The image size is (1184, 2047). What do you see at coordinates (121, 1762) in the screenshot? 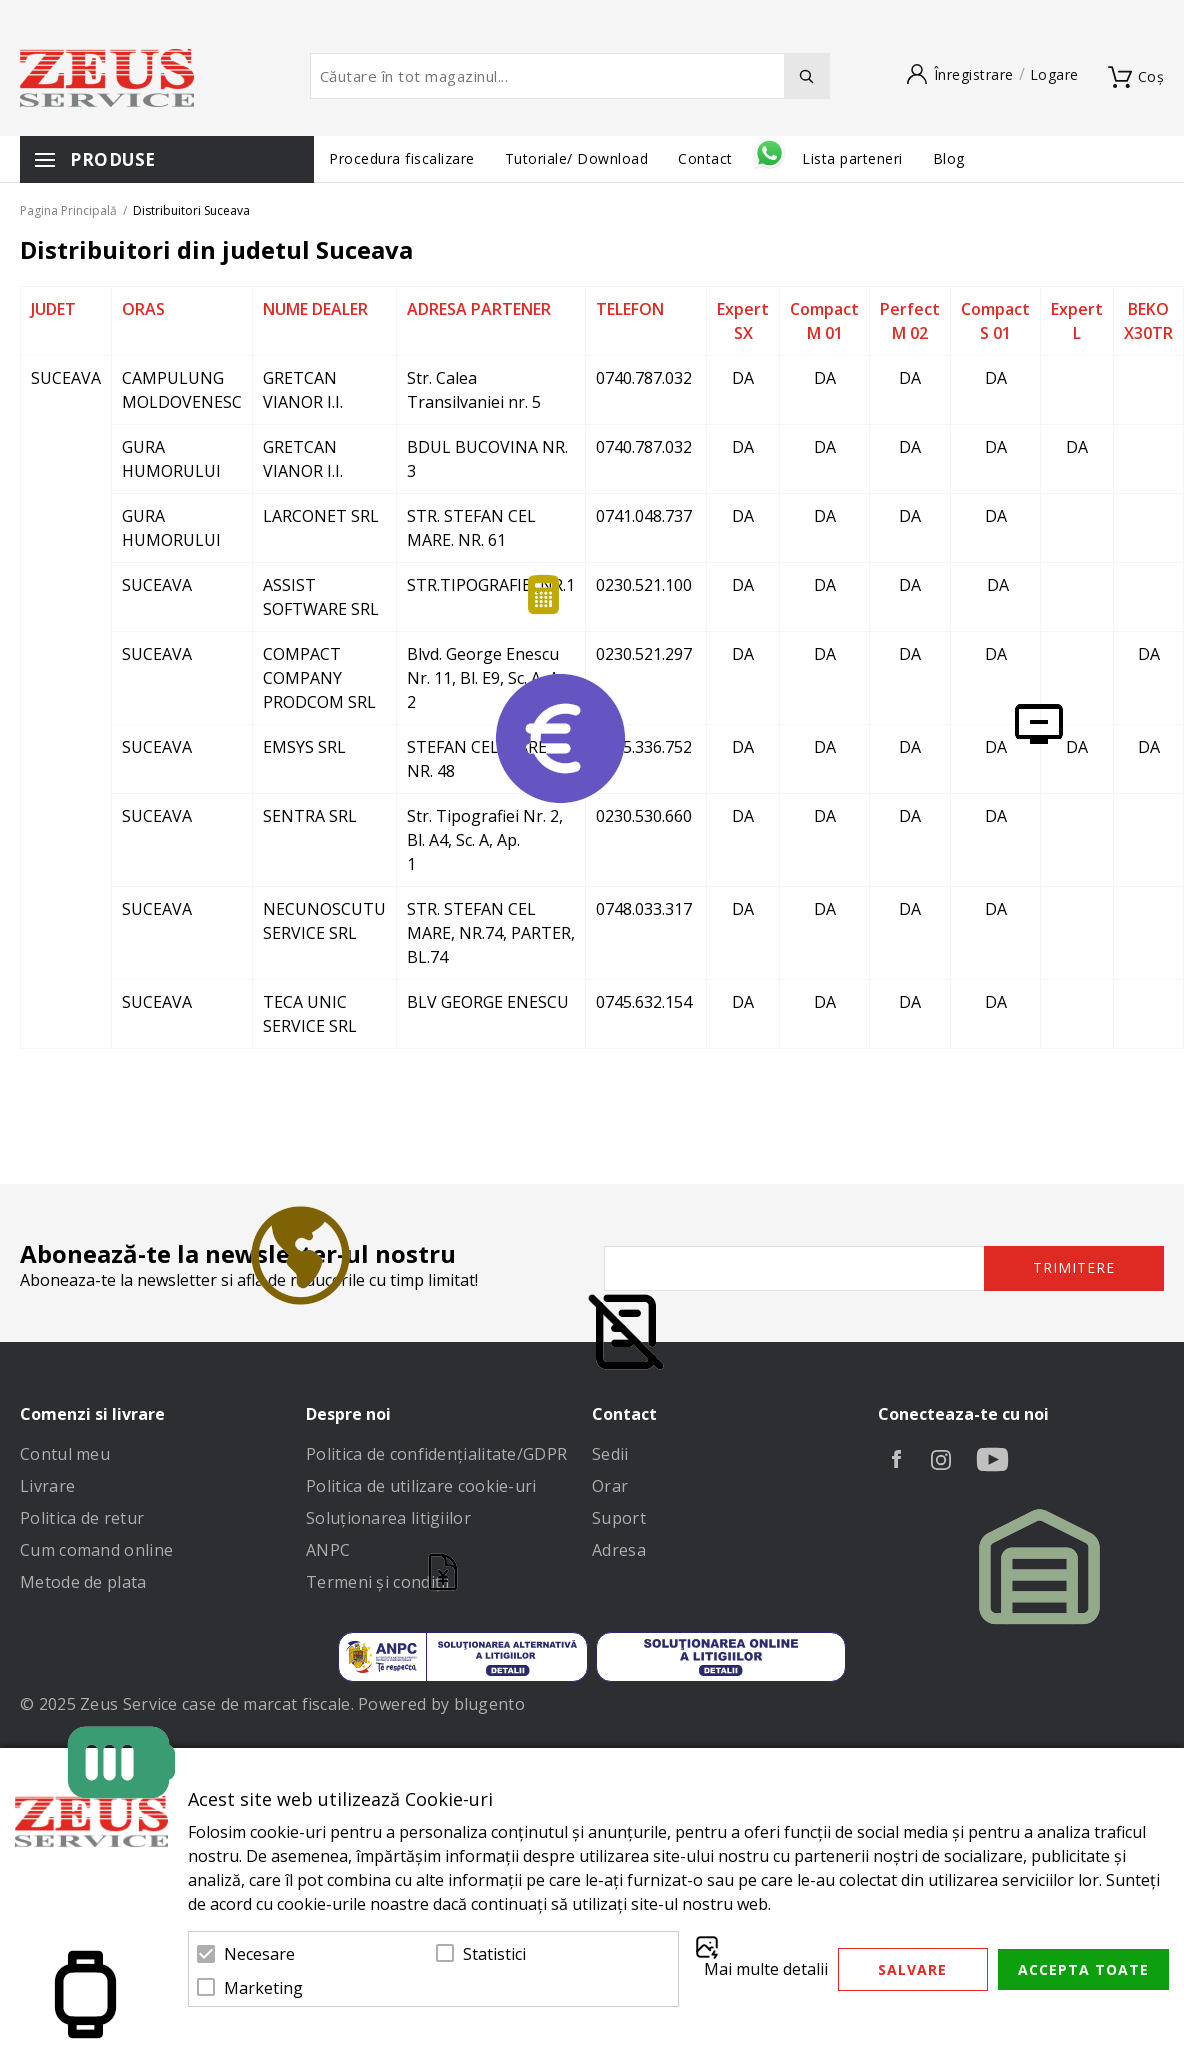
I see `indicates battery at approximately 75% charge` at bounding box center [121, 1762].